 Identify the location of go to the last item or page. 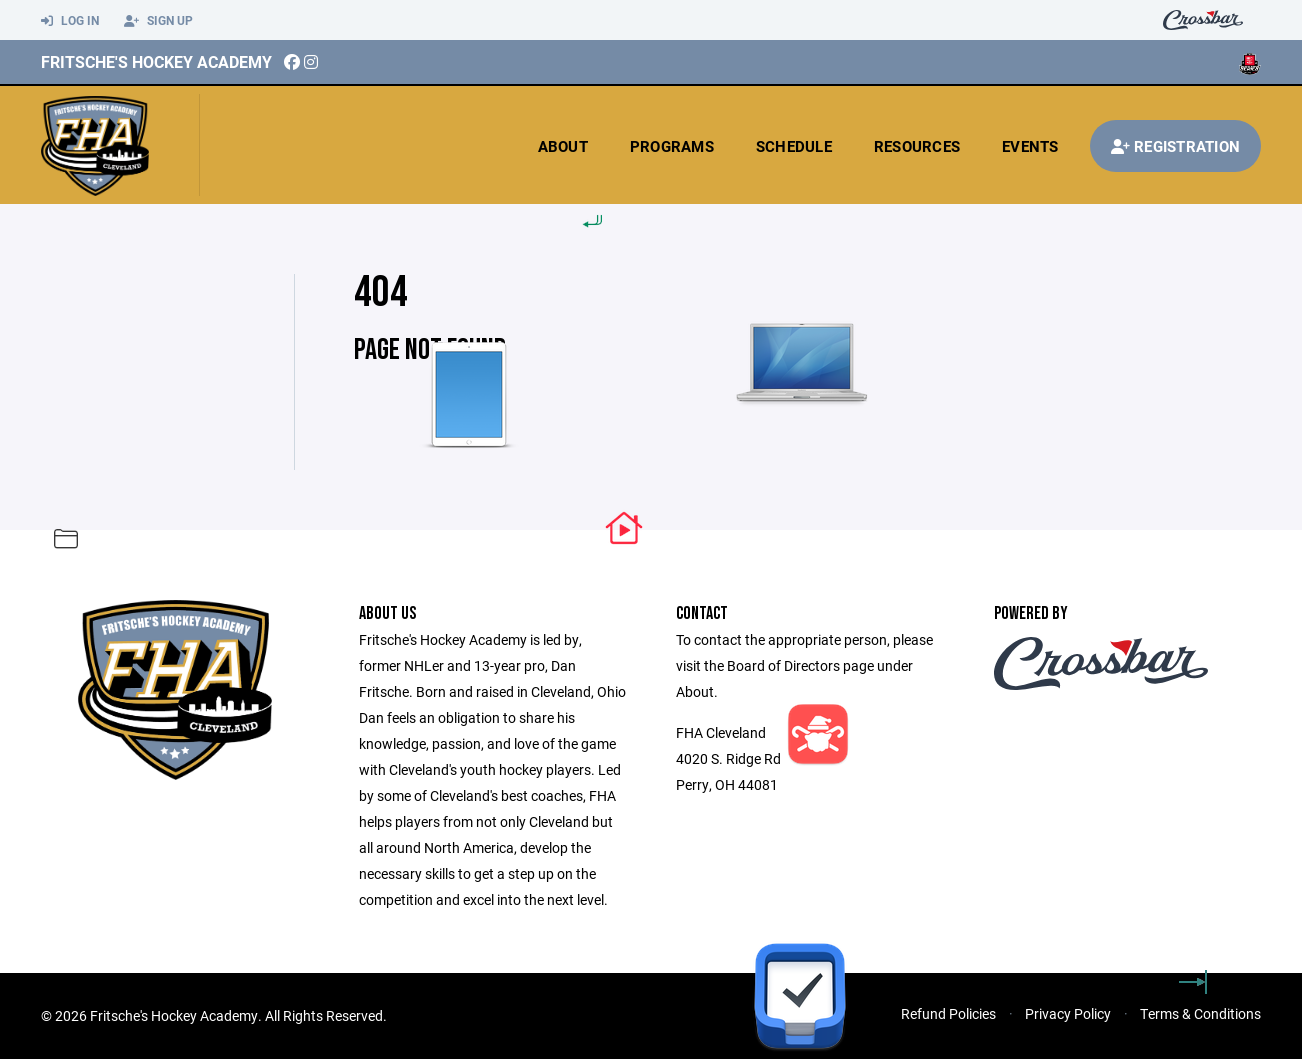
(1193, 982).